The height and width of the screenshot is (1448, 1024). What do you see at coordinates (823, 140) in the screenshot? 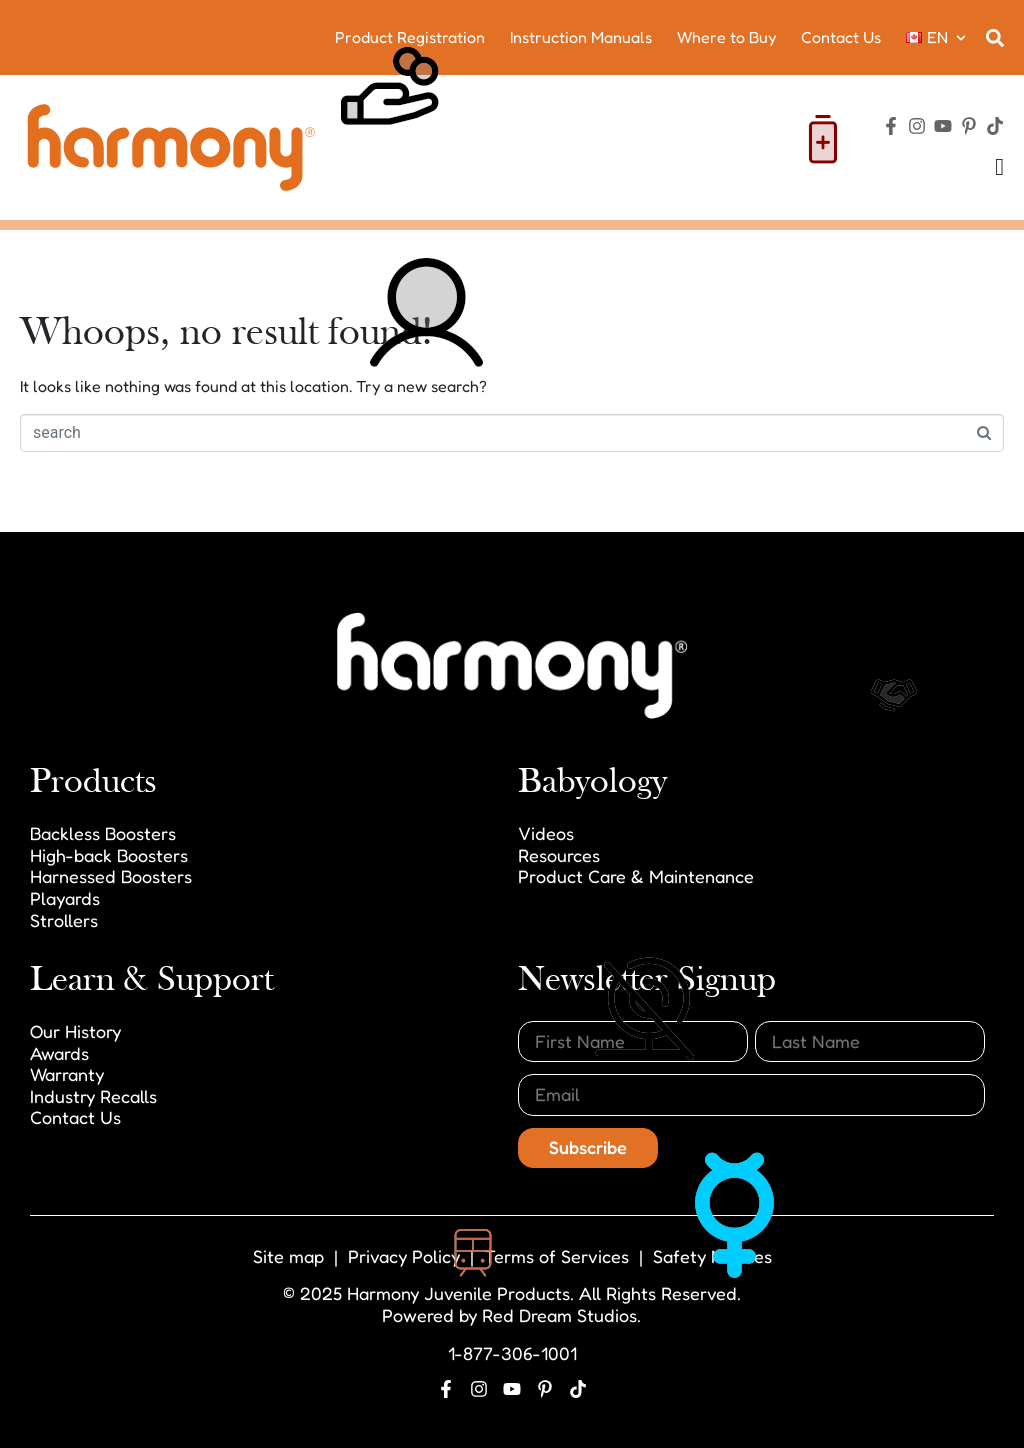
I see `add or enable battery saver mode` at bounding box center [823, 140].